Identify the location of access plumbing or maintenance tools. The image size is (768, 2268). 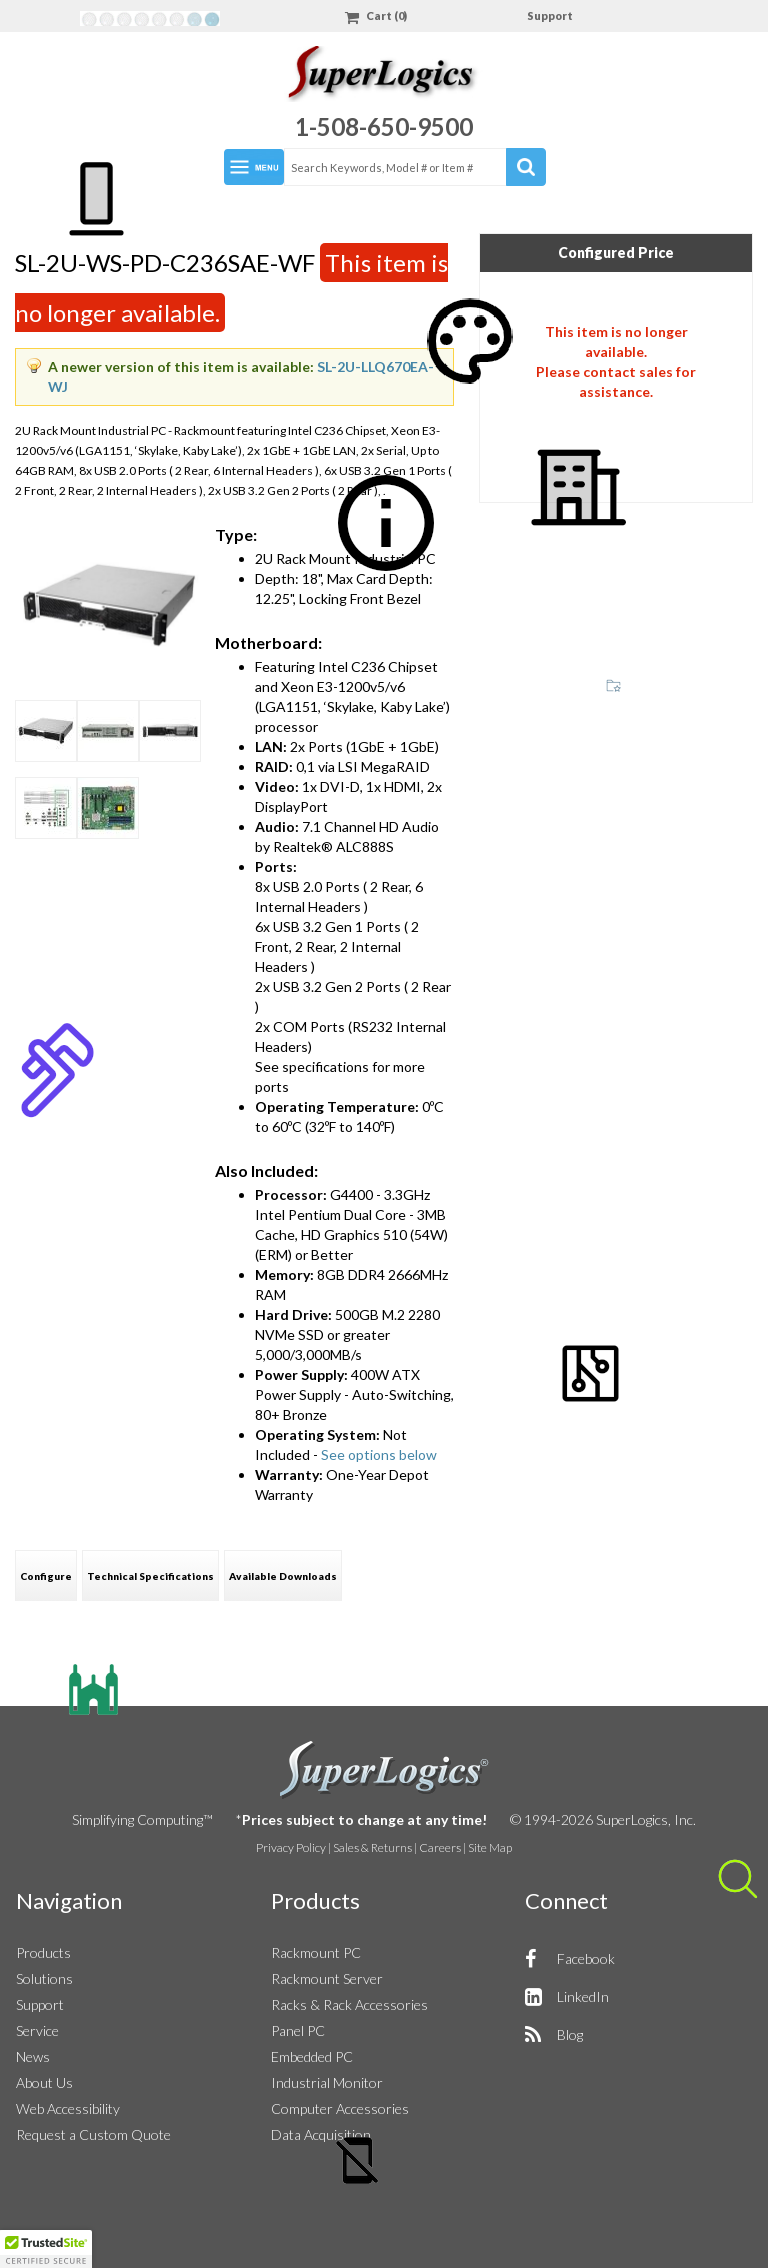
(53, 1070).